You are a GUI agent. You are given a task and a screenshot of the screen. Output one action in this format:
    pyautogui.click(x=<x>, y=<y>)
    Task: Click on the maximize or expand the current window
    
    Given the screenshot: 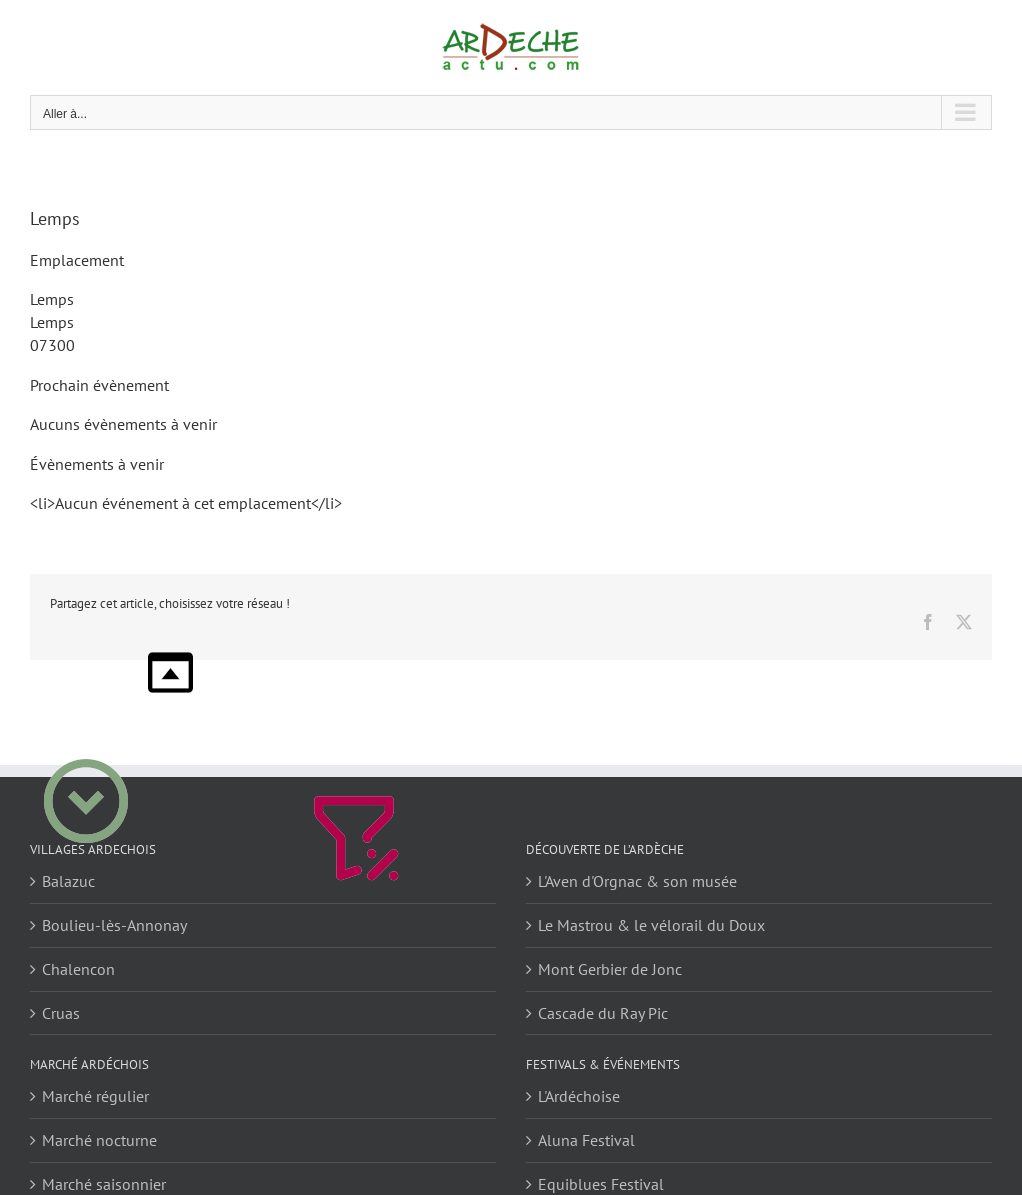 What is the action you would take?
    pyautogui.click(x=170, y=672)
    